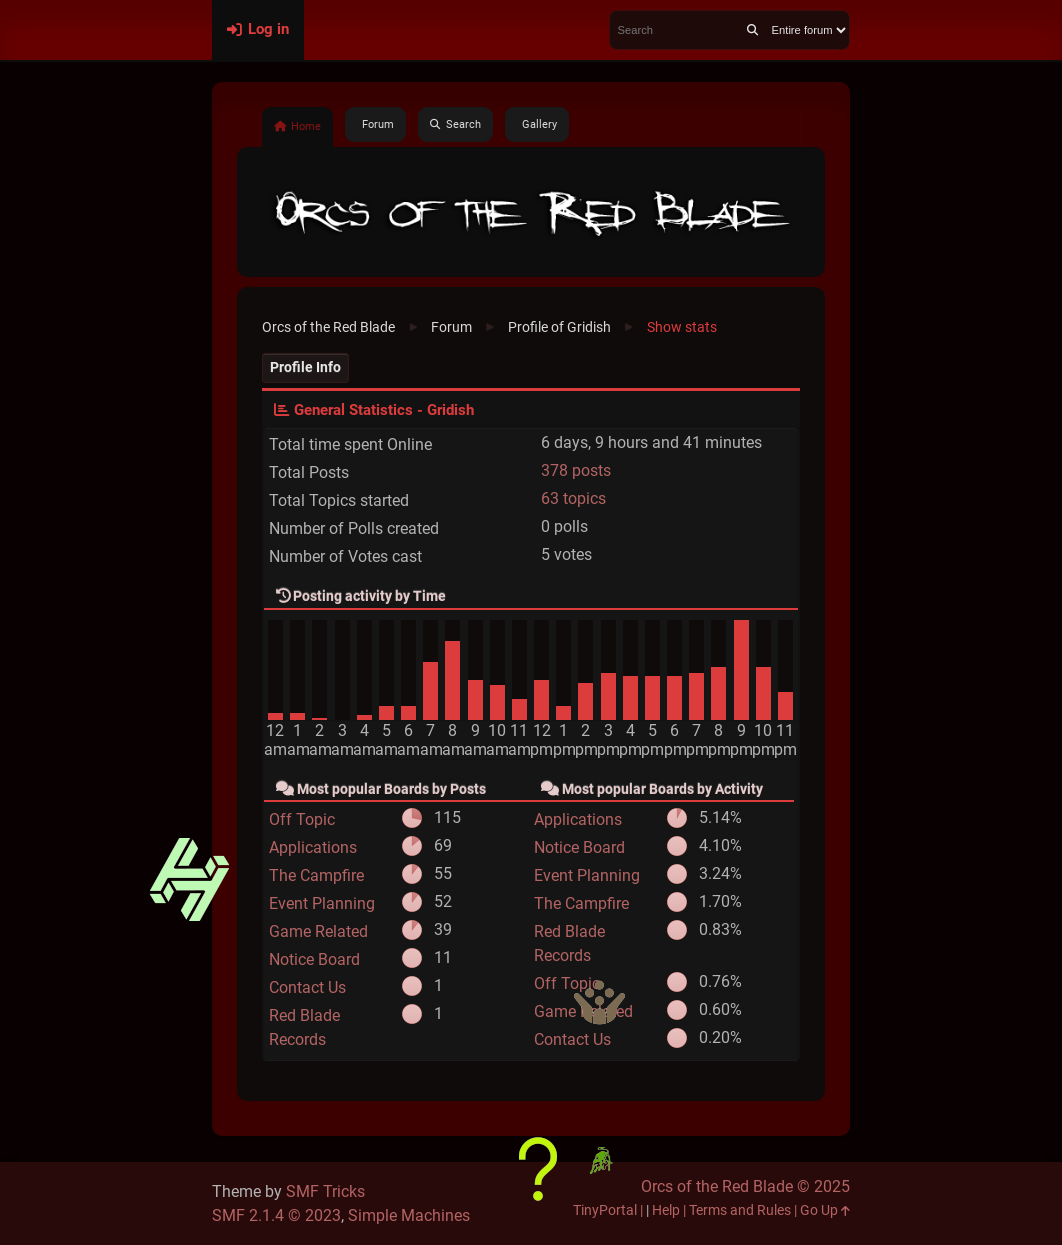  Describe the element at coordinates (601, 1160) in the screenshot. I see `lamborghini brand logo` at that location.